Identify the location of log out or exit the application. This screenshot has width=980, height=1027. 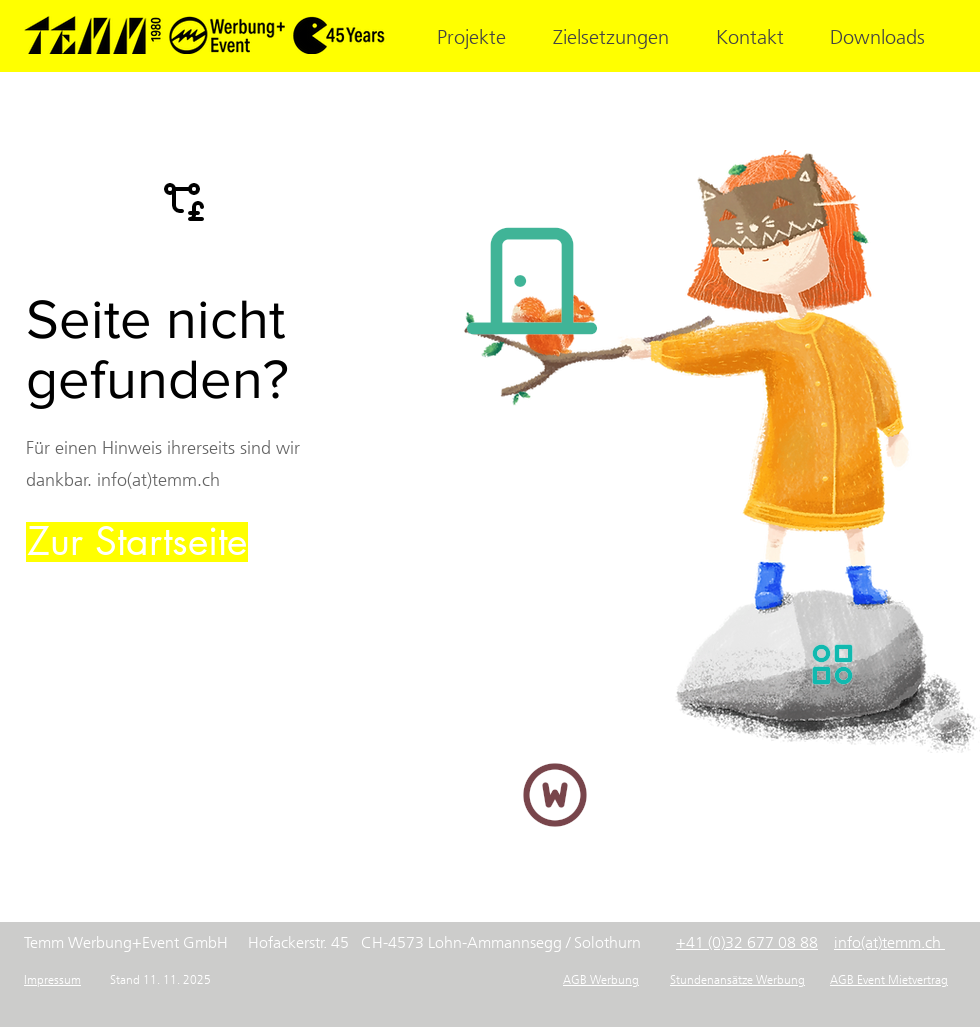
(532, 281).